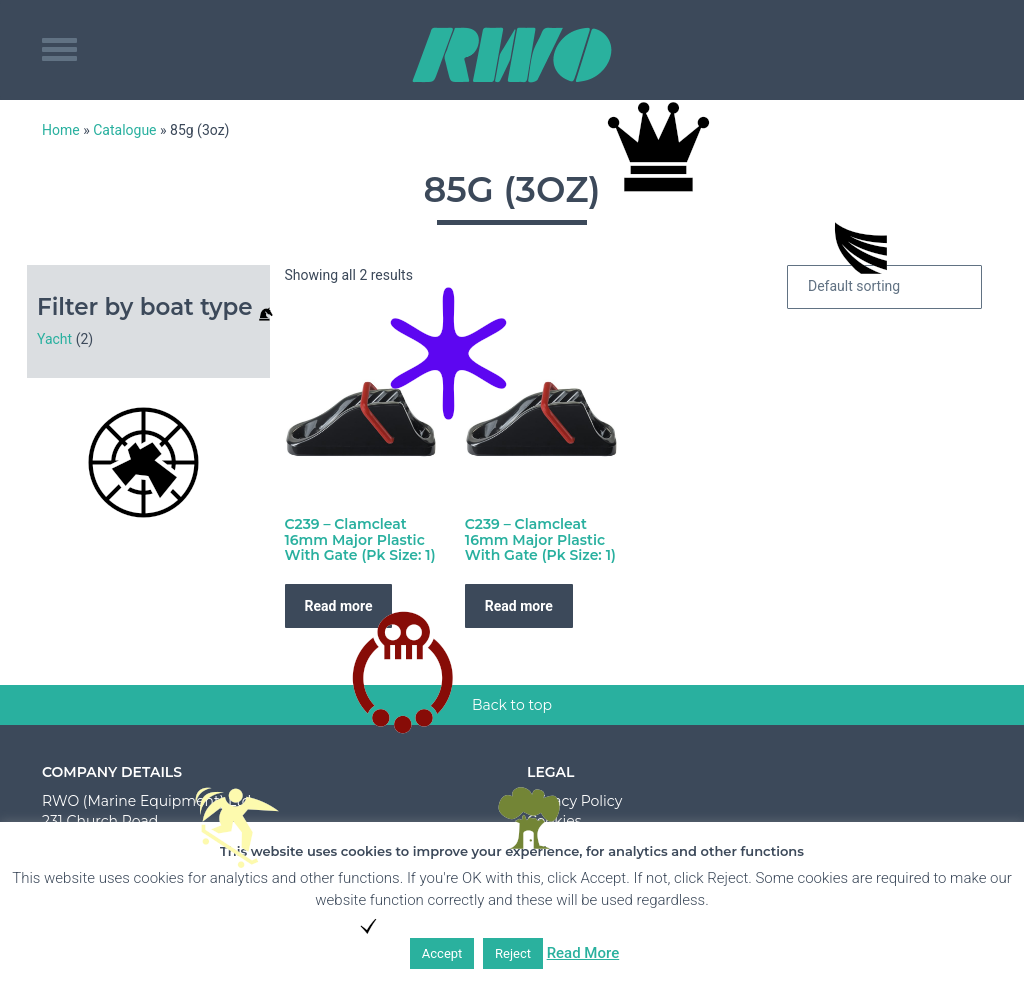 The width and height of the screenshot is (1024, 981). What do you see at coordinates (528, 816) in the screenshot?
I see `enter a treehouse or forest dwelling` at bounding box center [528, 816].